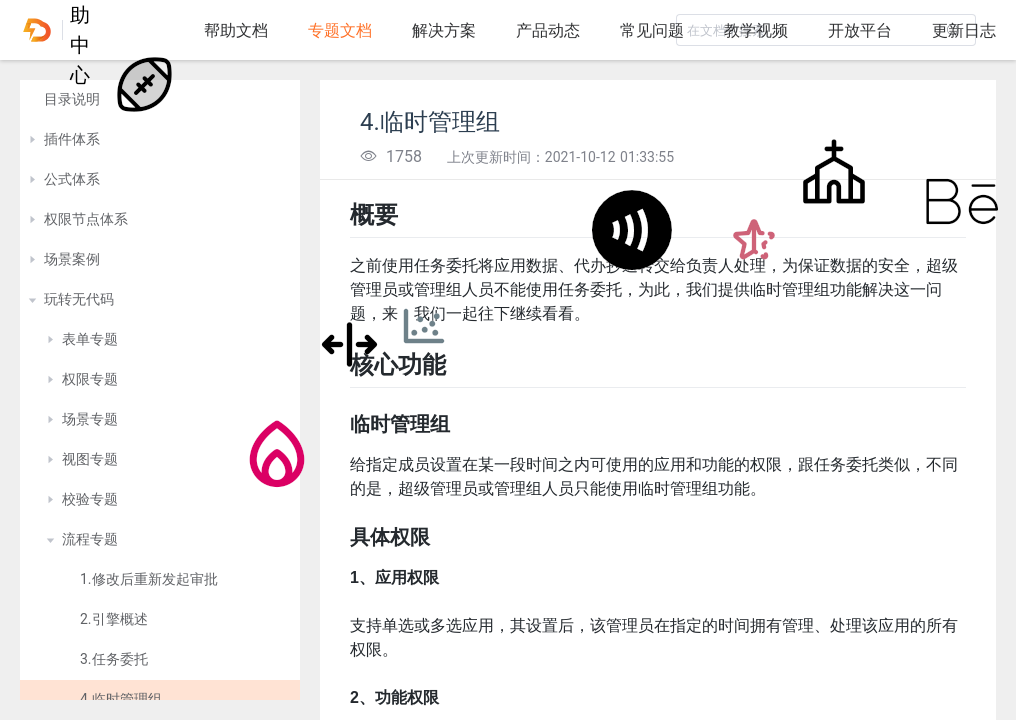  What do you see at coordinates (834, 175) in the screenshot?
I see `indicates a nearby church or place of worship` at bounding box center [834, 175].